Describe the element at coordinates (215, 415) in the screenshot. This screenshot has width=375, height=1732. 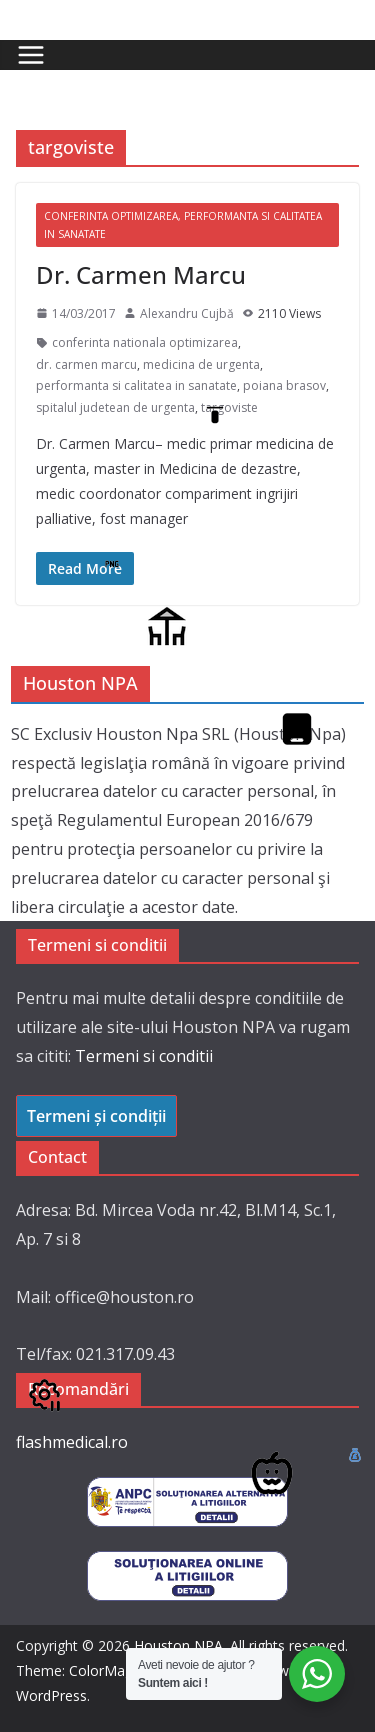
I see `align selected element to top` at that location.